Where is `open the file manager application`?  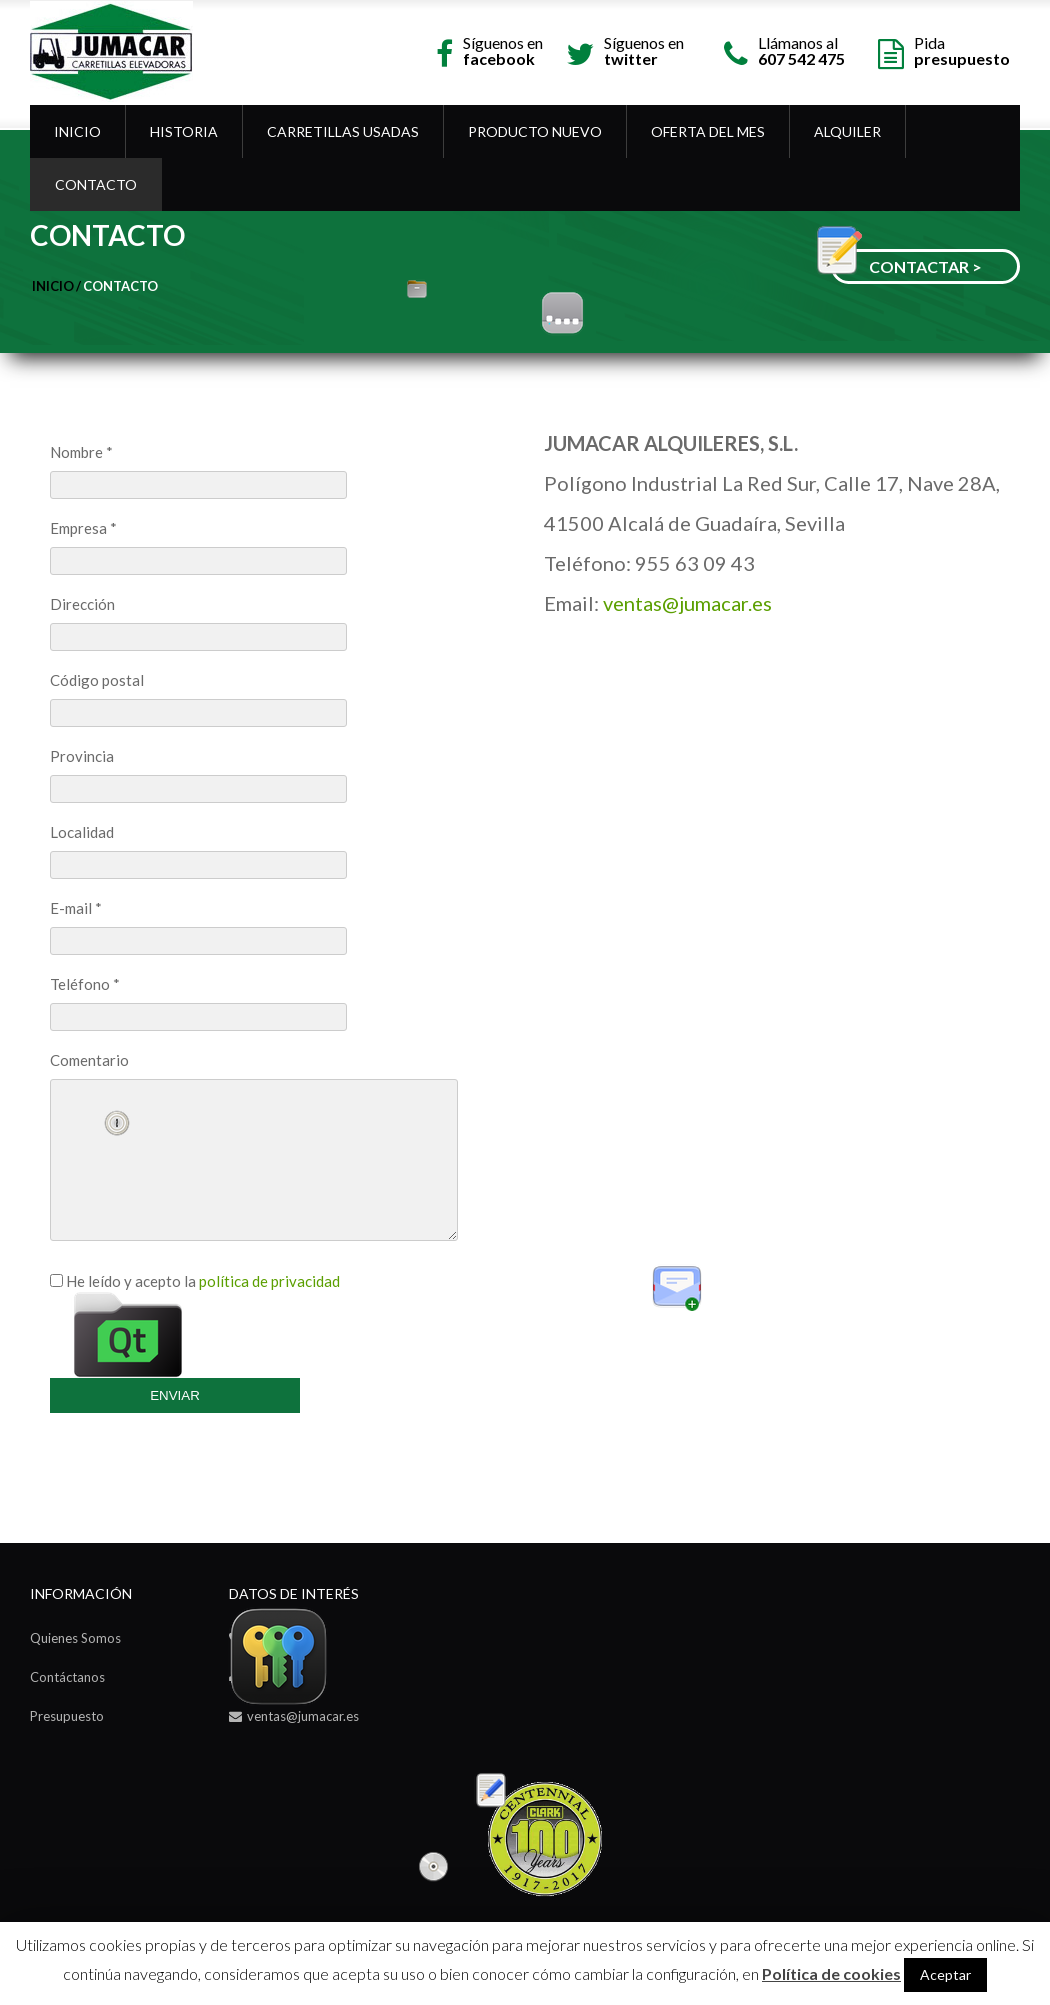 open the file manager application is located at coordinates (417, 289).